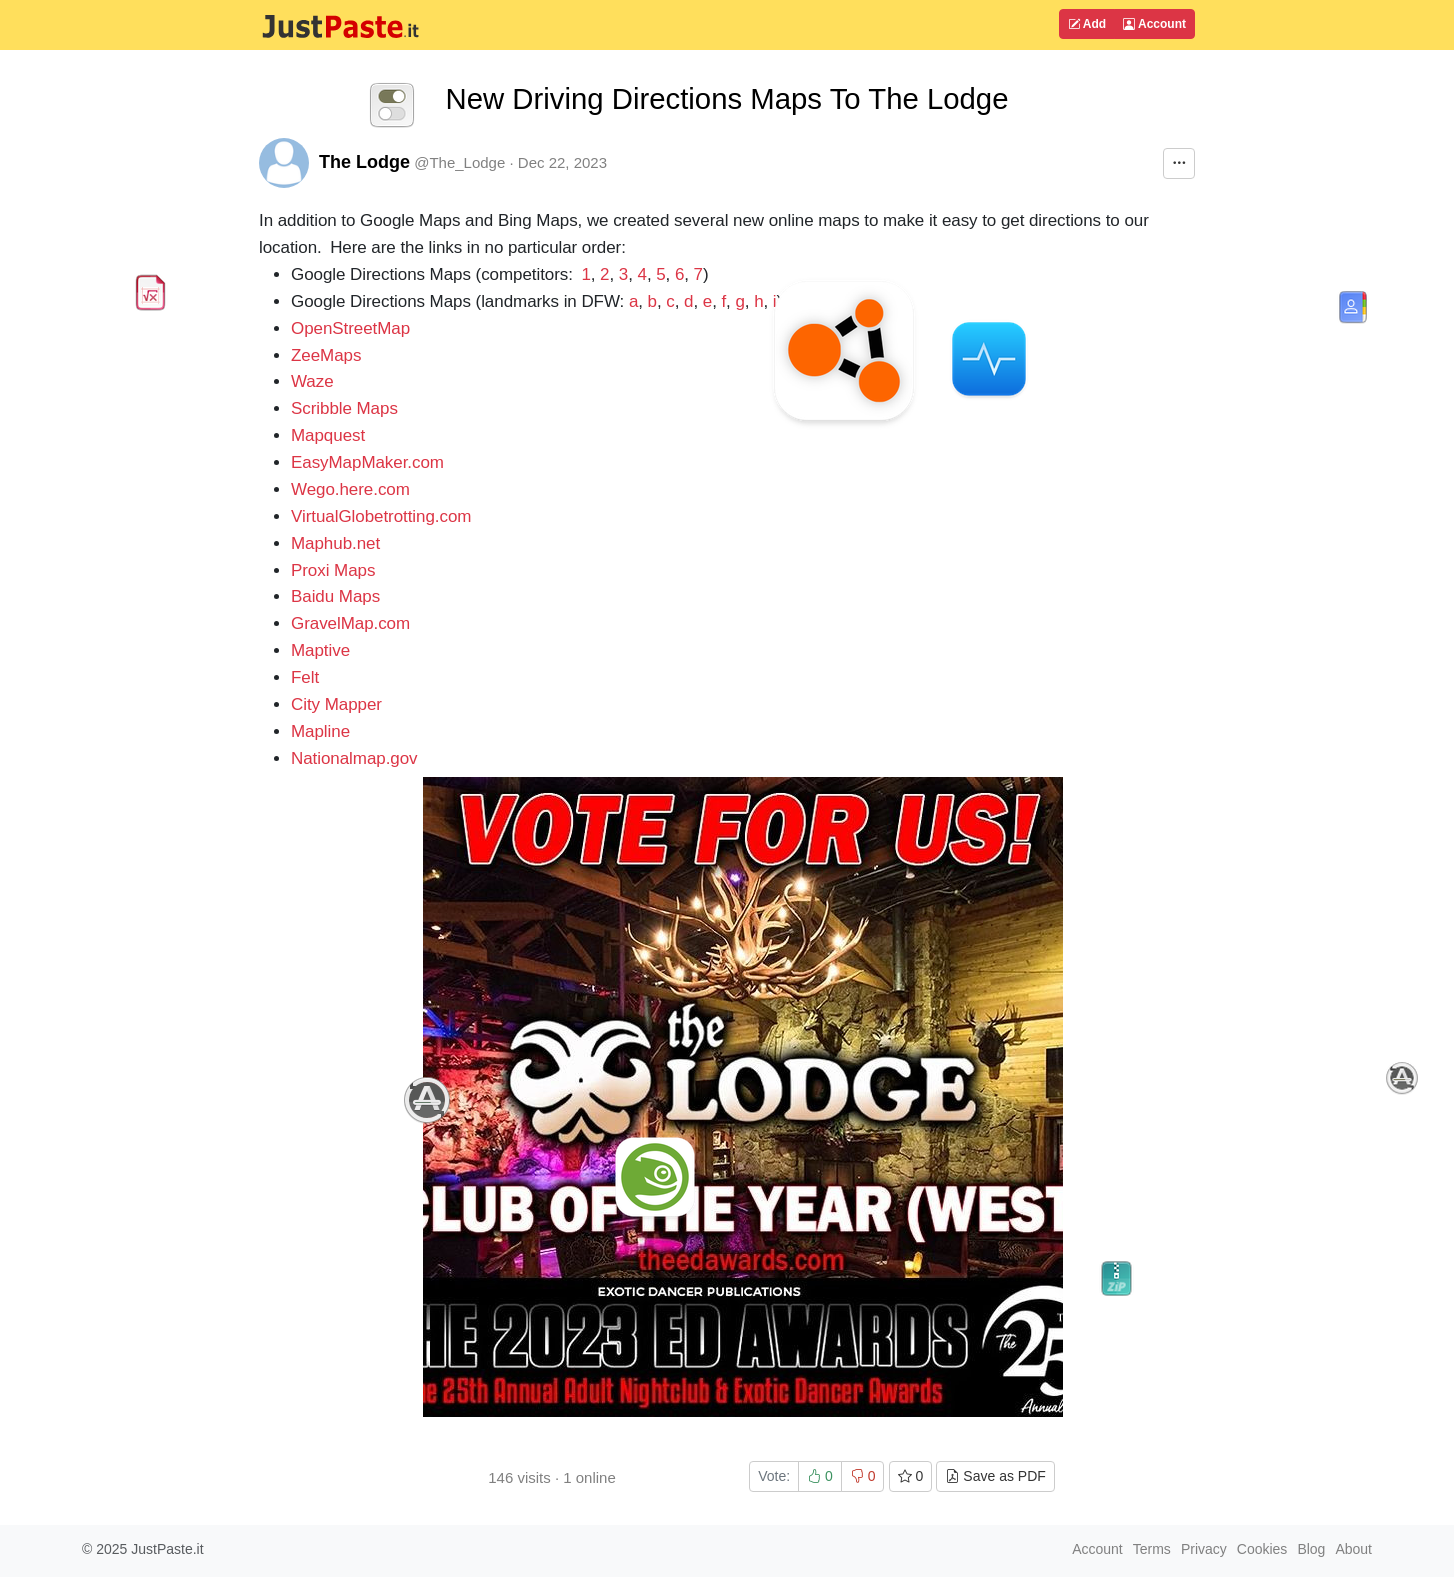  Describe the element at coordinates (844, 351) in the screenshot. I see `launch BeamNG.drive vehicle simulation game` at that location.